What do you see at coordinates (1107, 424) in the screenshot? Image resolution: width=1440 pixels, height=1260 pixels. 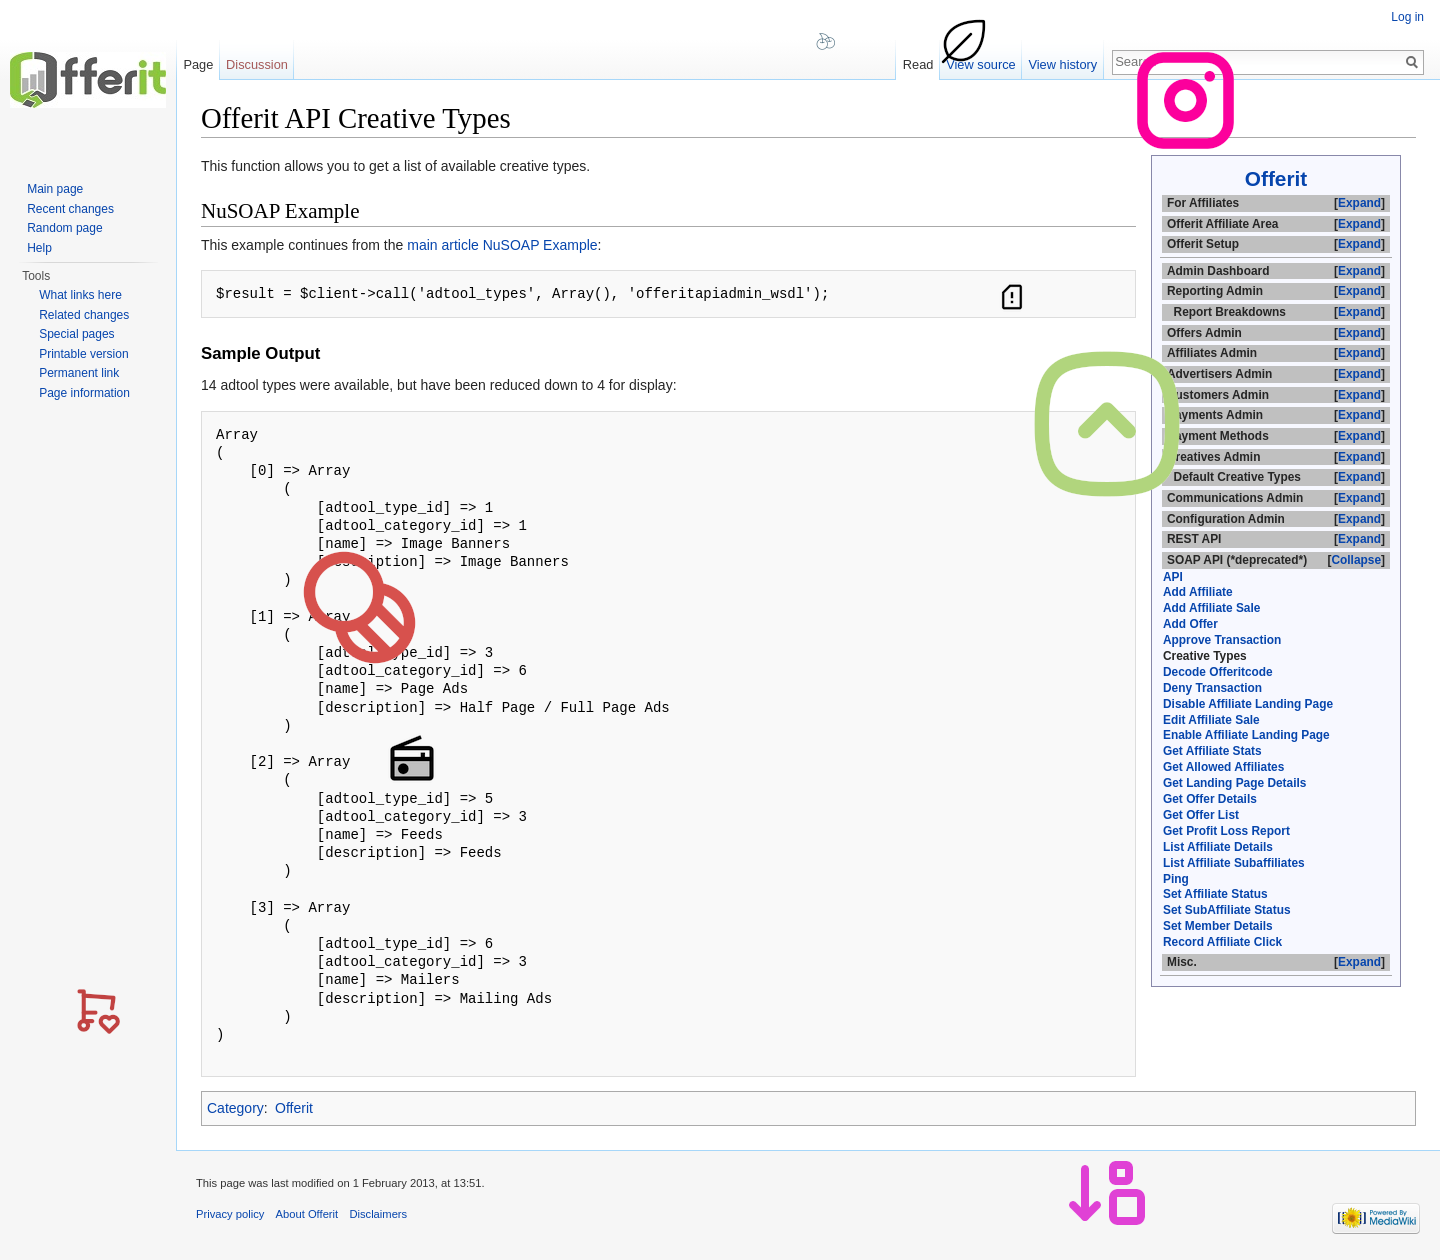 I see `expand content or show more options` at bounding box center [1107, 424].